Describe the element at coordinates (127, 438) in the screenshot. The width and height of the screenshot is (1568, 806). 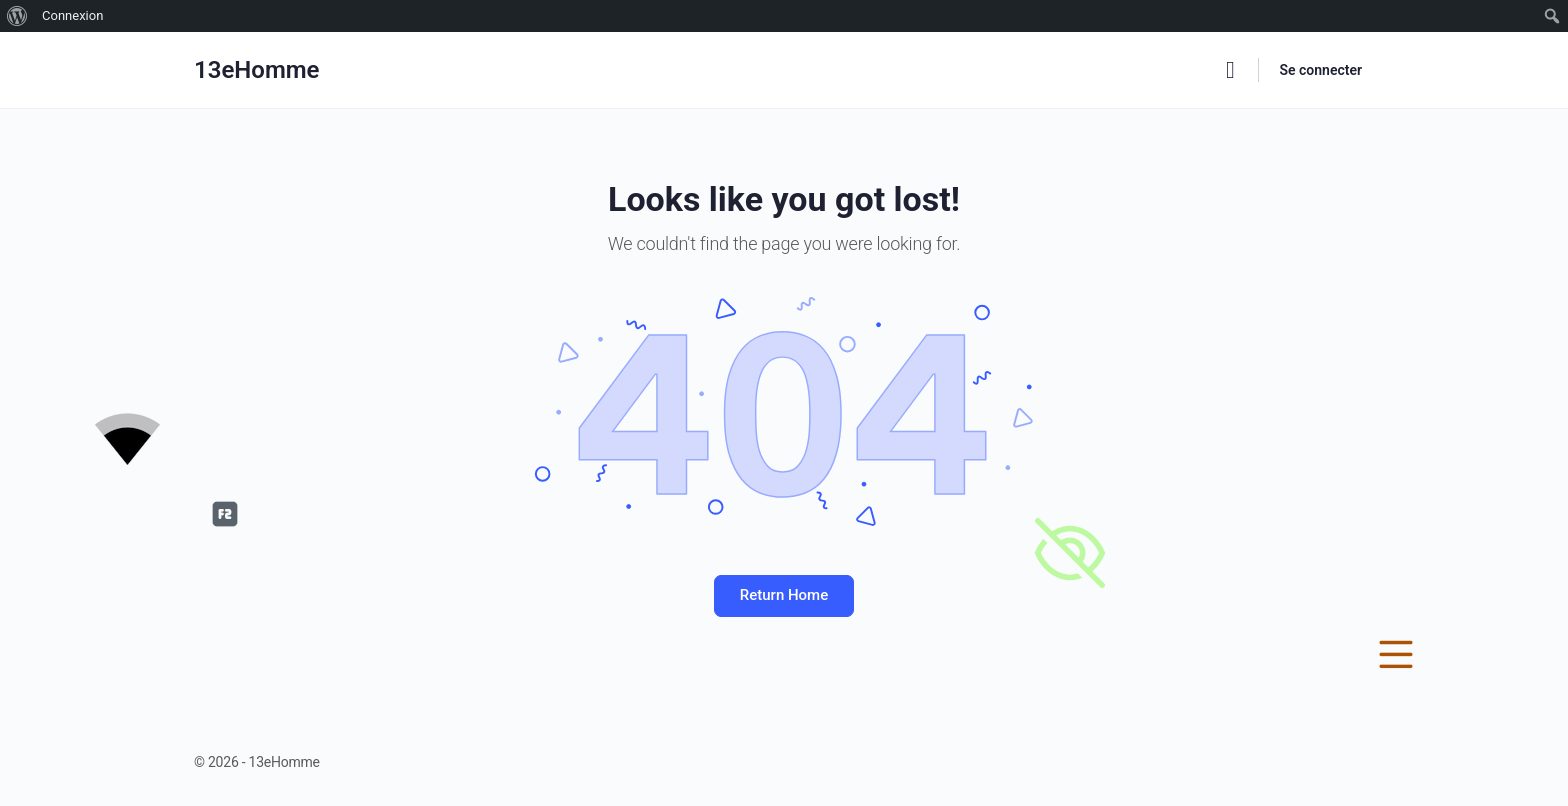
I see `indicates active wifi connection` at that location.